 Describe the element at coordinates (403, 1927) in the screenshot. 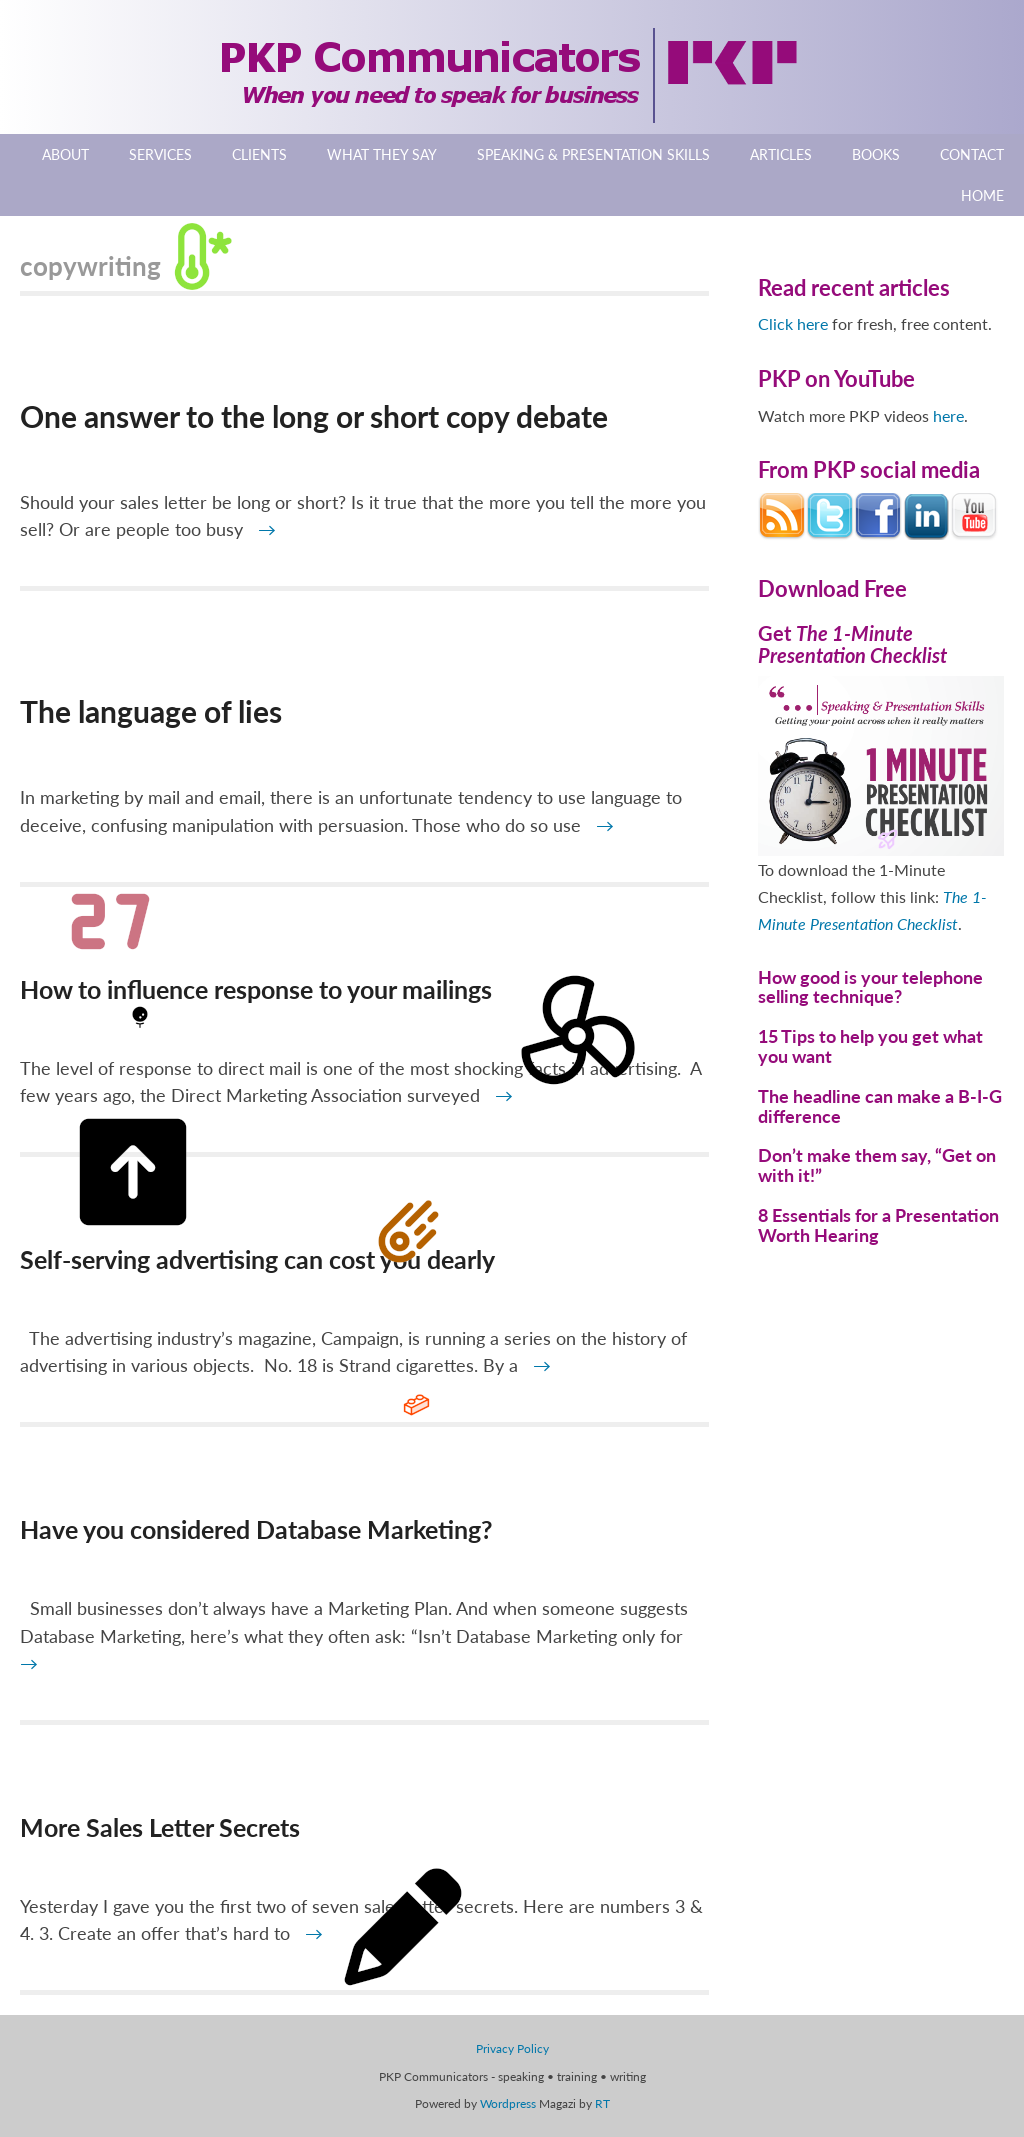

I see `edit content or text` at that location.